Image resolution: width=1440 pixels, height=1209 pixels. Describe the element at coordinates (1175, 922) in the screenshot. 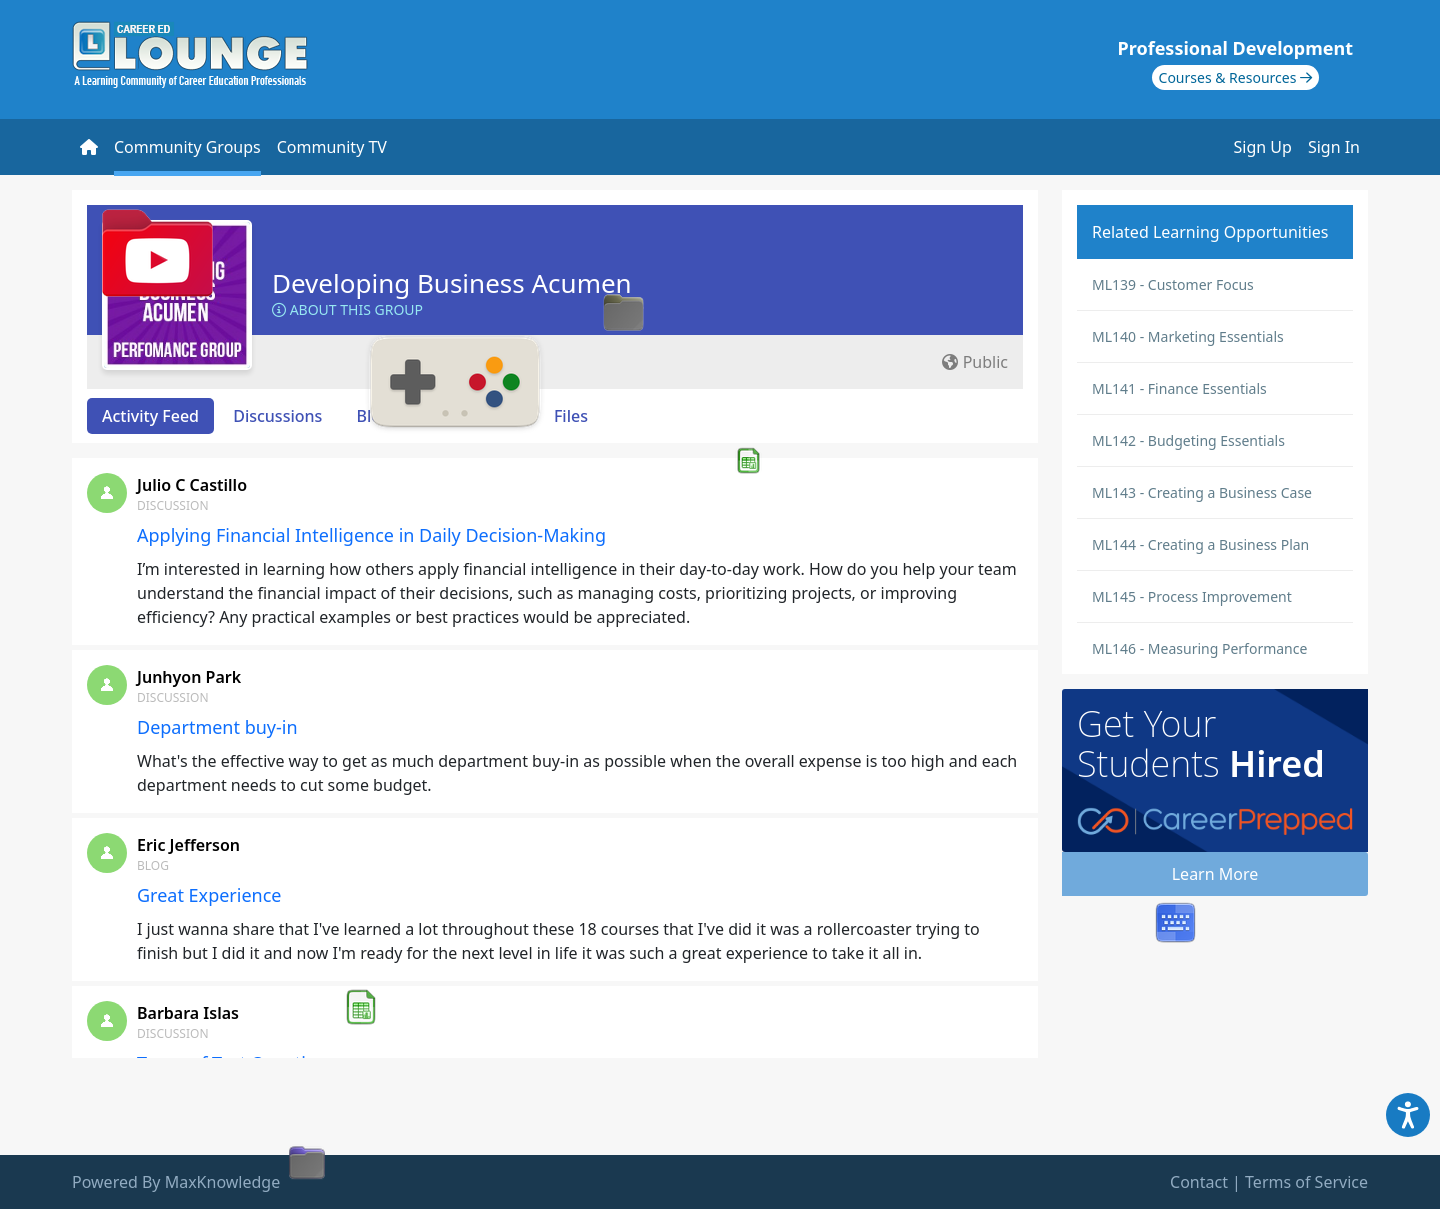

I see `access peripheral device settings` at that location.